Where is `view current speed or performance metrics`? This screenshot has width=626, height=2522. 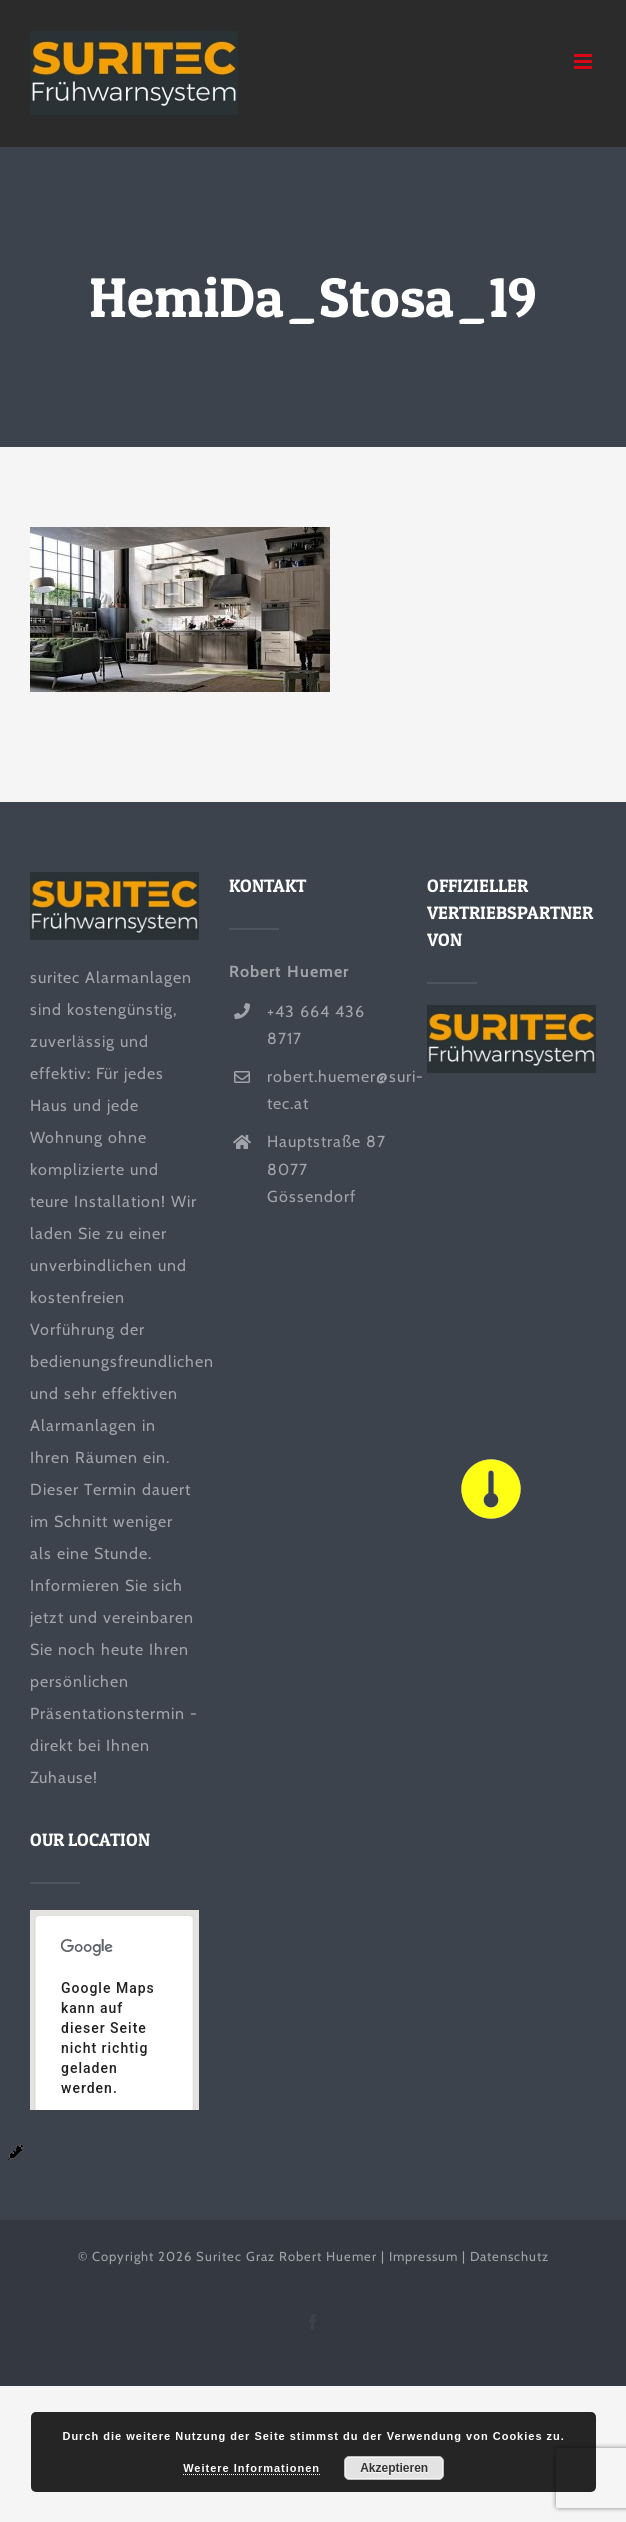
view current speed or performance metrics is located at coordinates (491, 1489).